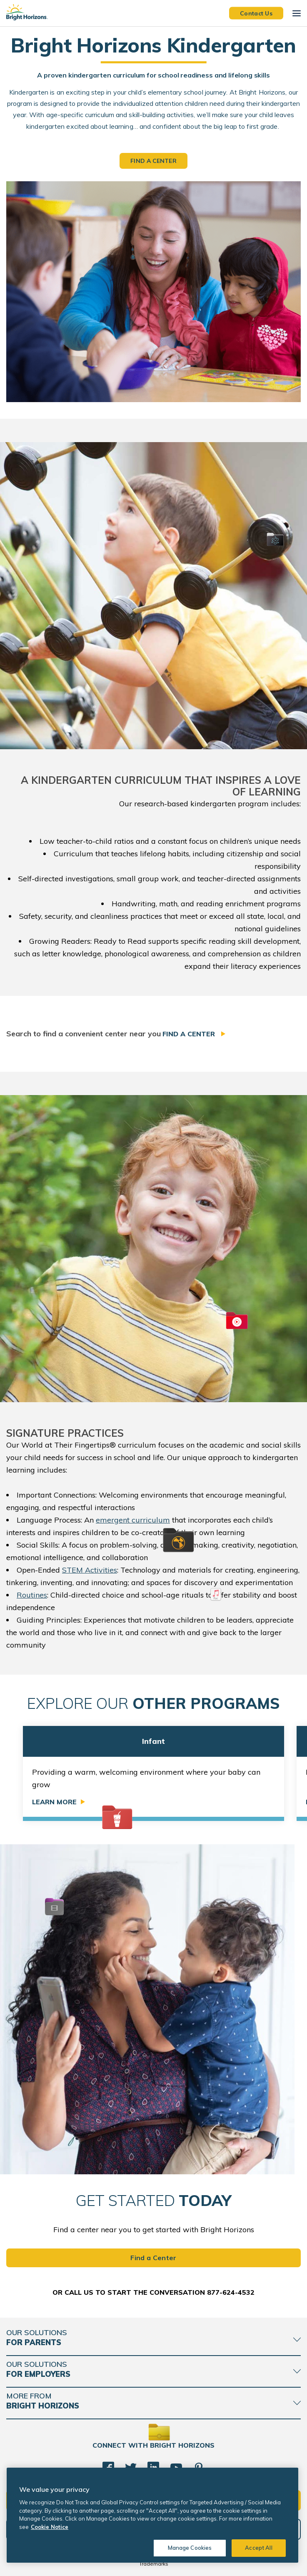 Image resolution: width=307 pixels, height=2576 pixels. Describe the element at coordinates (275, 540) in the screenshot. I see `open folder containing electron app files` at that location.